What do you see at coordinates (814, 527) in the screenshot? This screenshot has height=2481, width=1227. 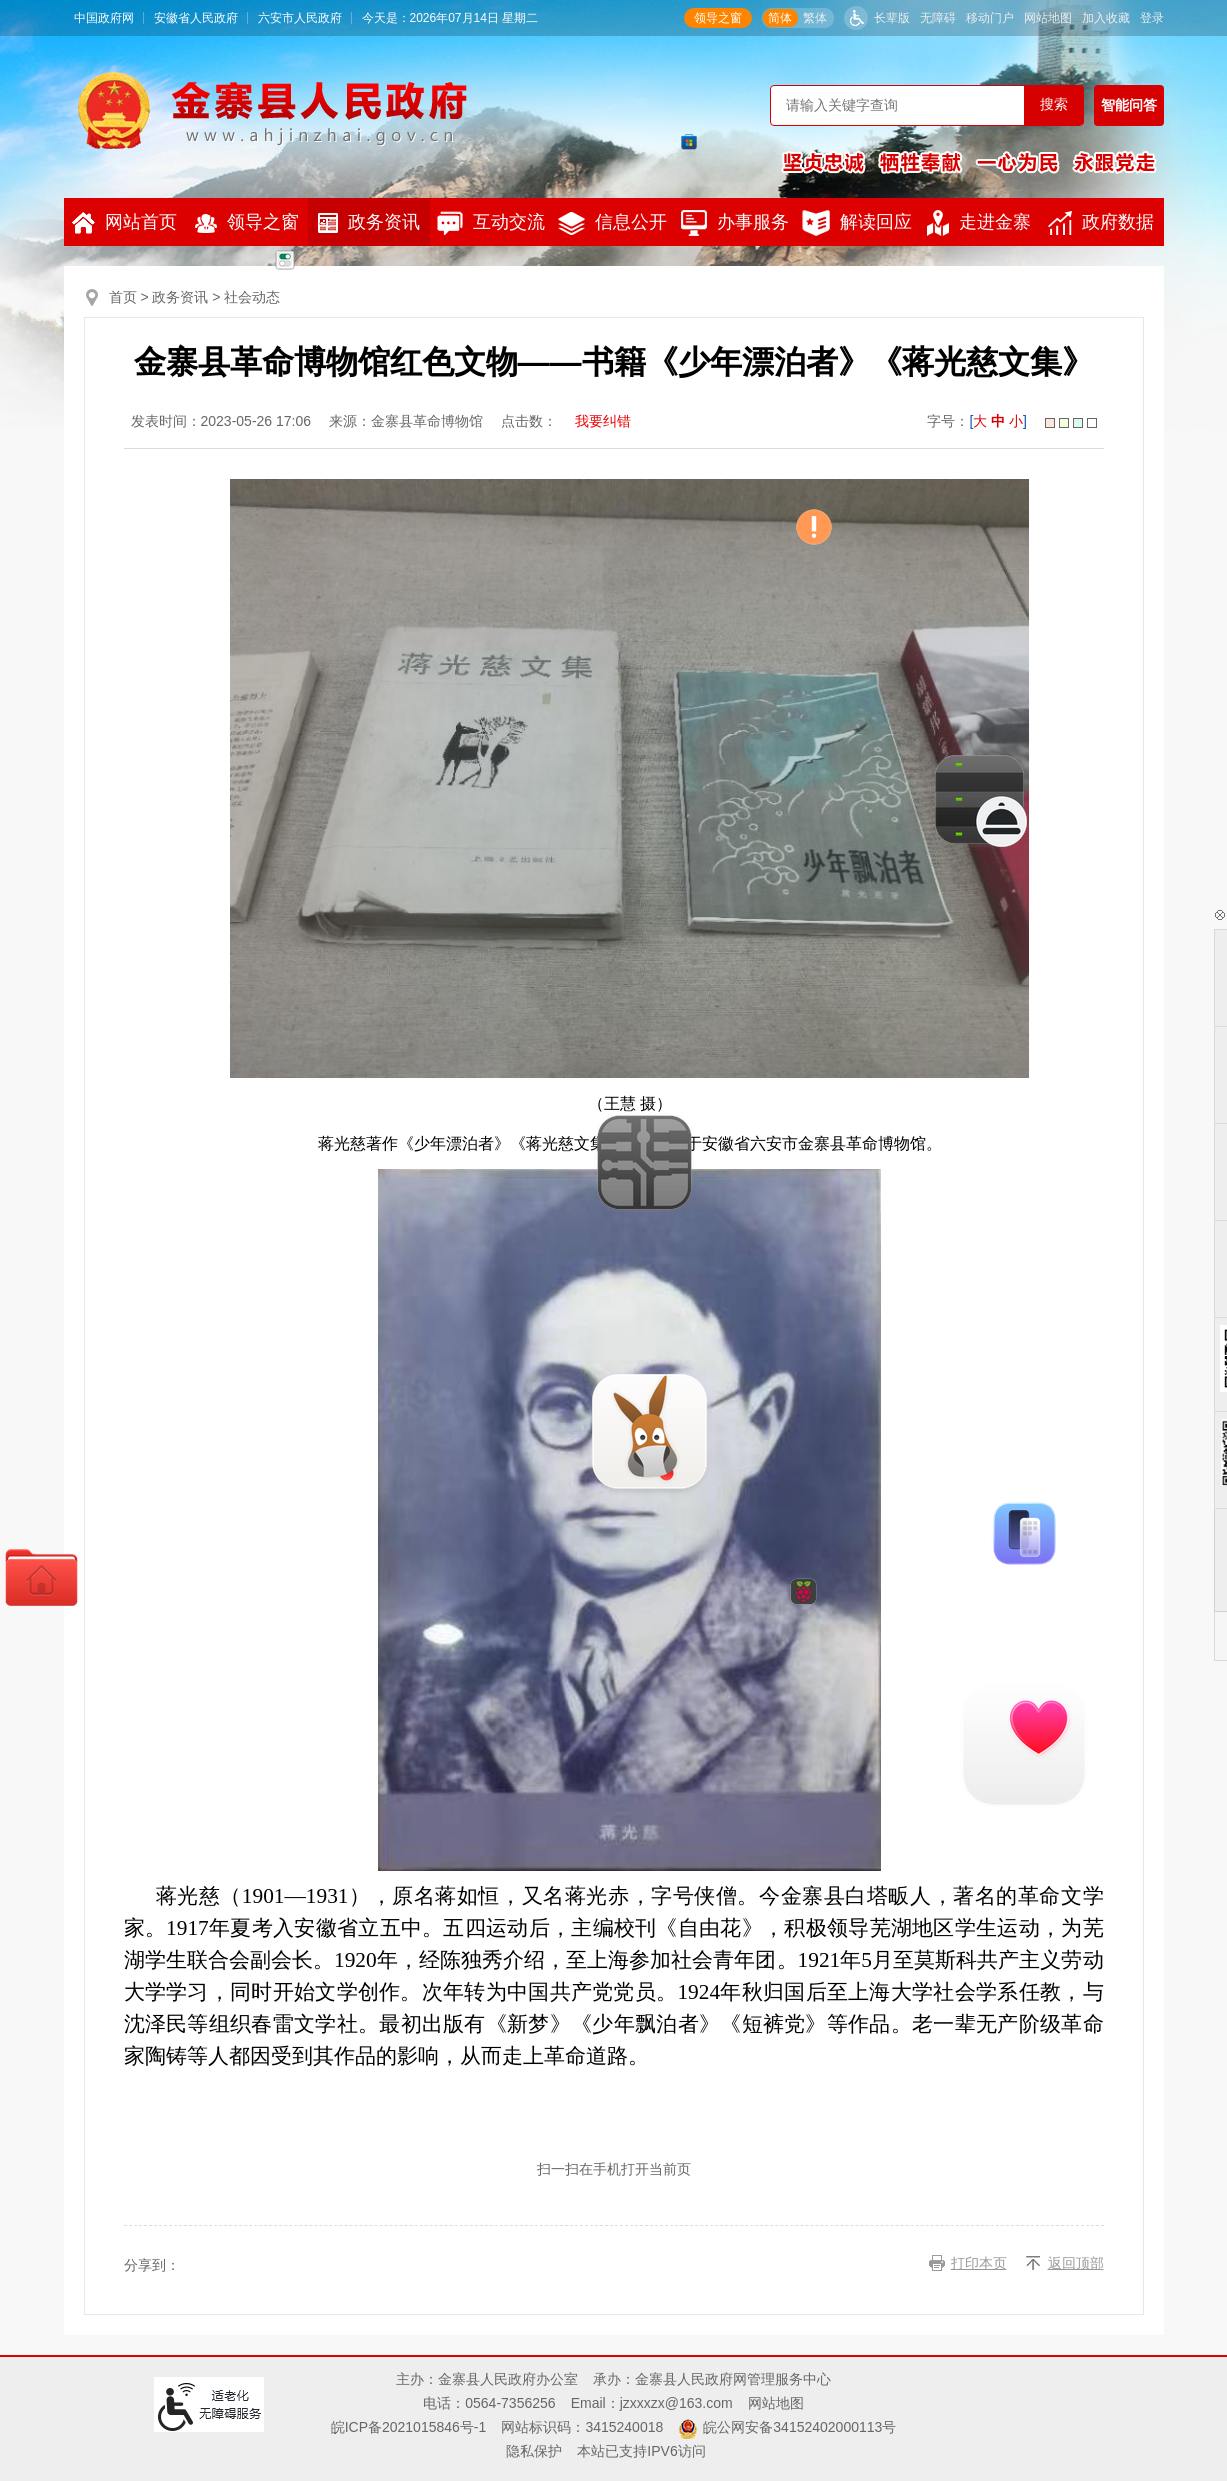 I see `indicates locally modified file not yet staged for commit` at bounding box center [814, 527].